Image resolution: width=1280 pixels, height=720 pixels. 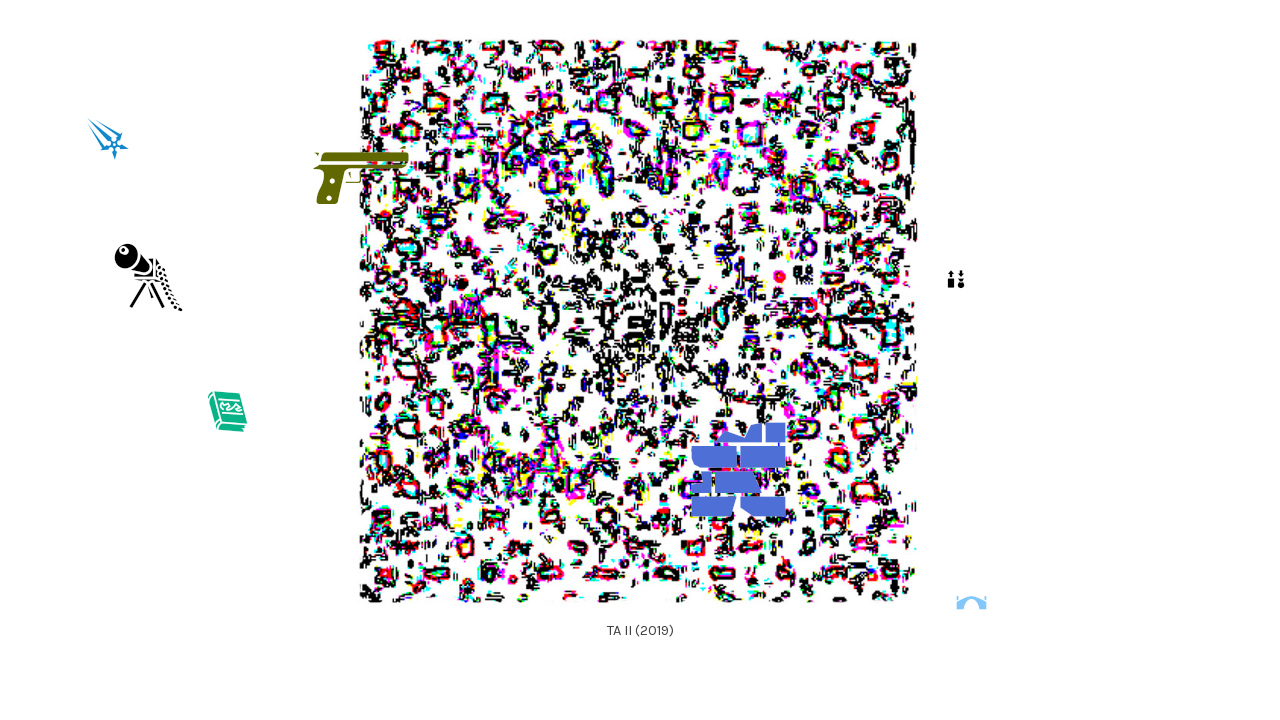 What do you see at coordinates (148, 277) in the screenshot?
I see `select machine gun weapon in game` at bounding box center [148, 277].